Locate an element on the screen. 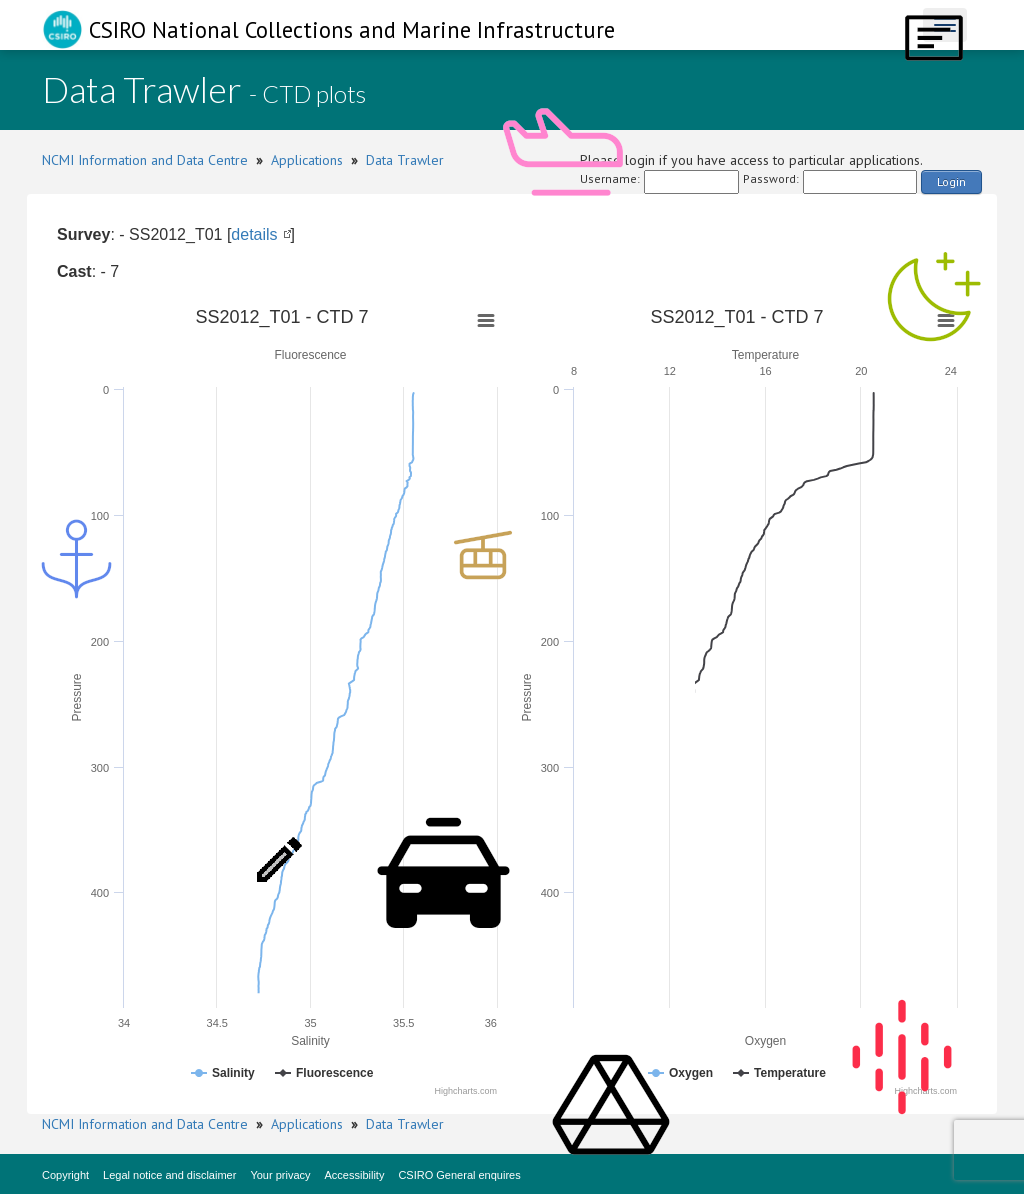 This screenshot has height=1194, width=1024. open google podcasts app is located at coordinates (902, 1057).